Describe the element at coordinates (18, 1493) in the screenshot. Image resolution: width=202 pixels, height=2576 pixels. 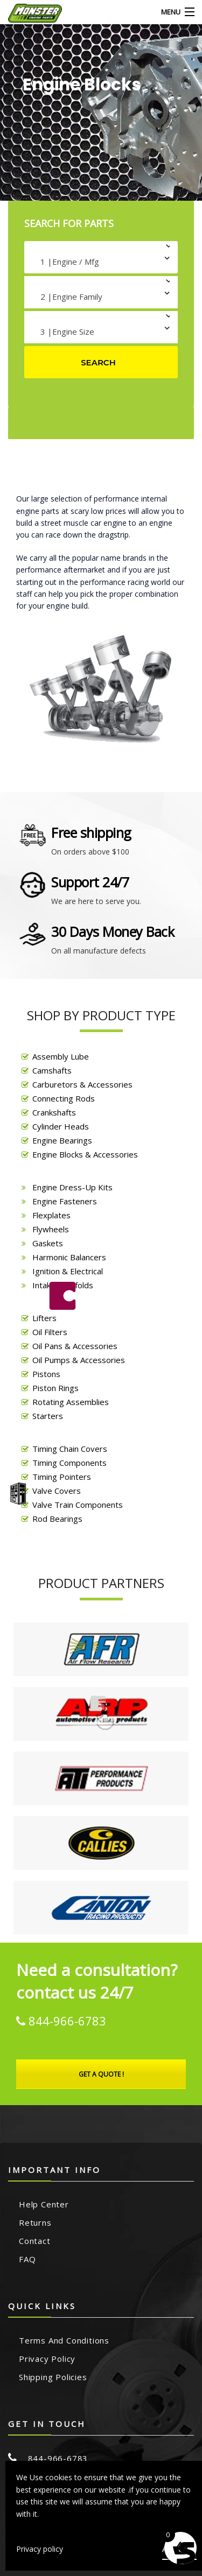
I see `visit PCGamingWiki website` at that location.